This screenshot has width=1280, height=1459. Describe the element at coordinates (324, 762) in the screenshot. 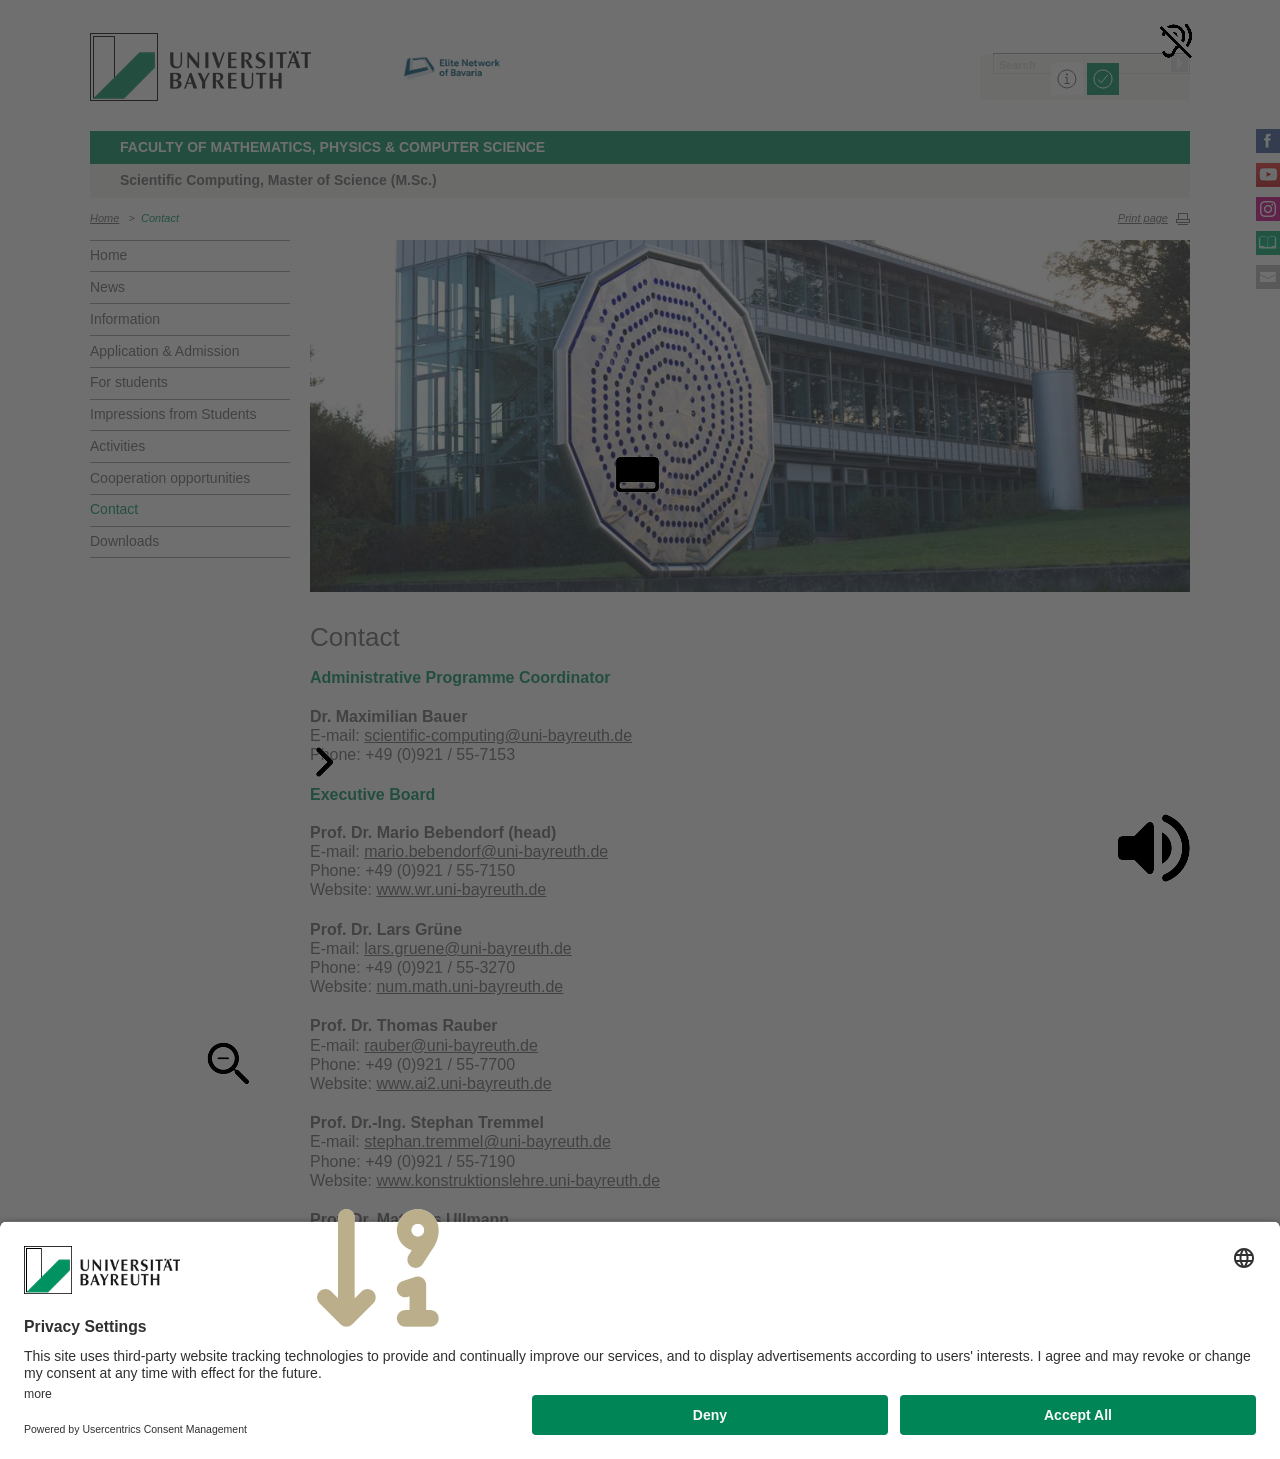

I see `go to the next item or page` at that location.